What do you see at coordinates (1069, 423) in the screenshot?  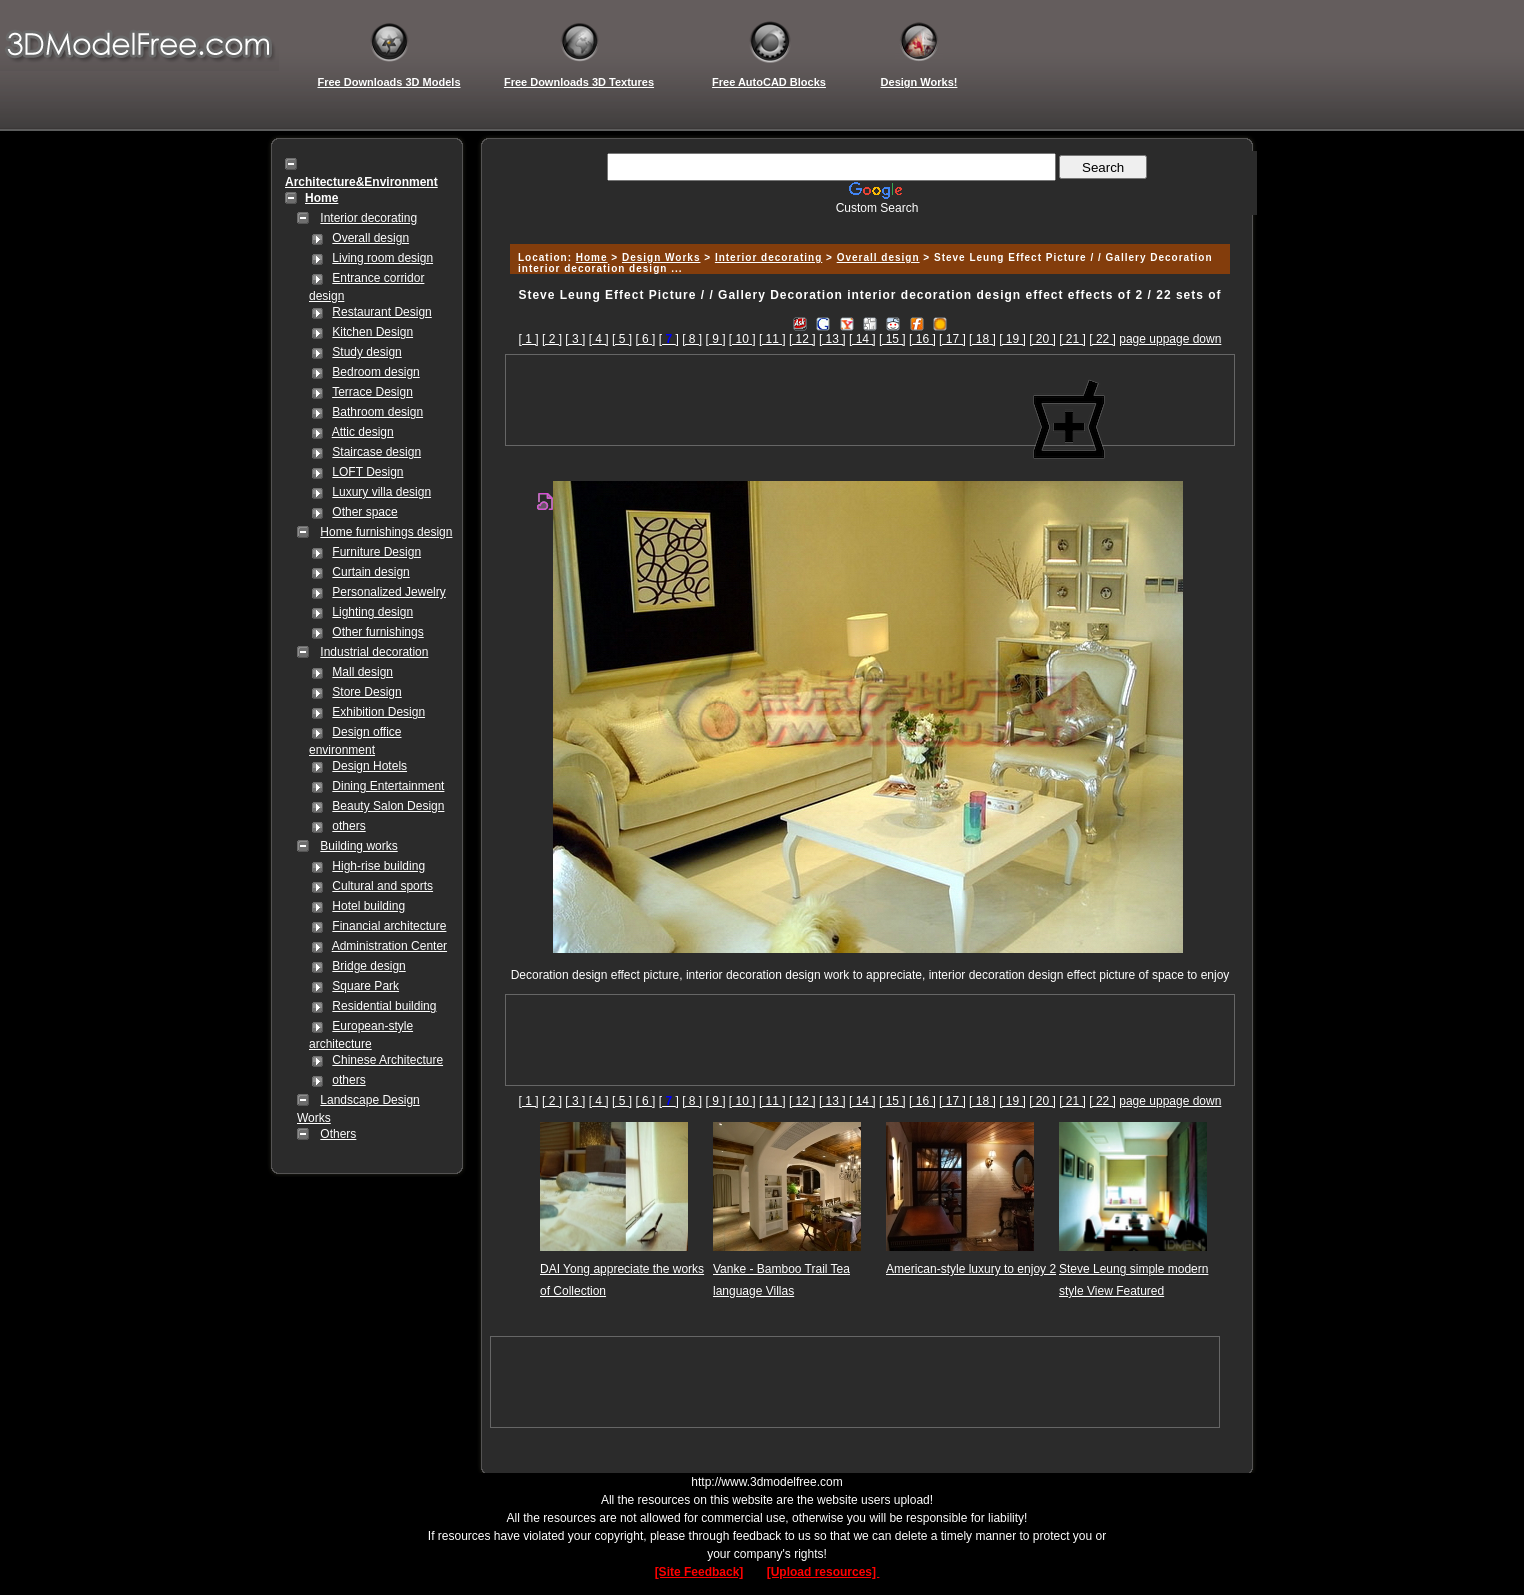 I see `find nearby pharmacies` at bounding box center [1069, 423].